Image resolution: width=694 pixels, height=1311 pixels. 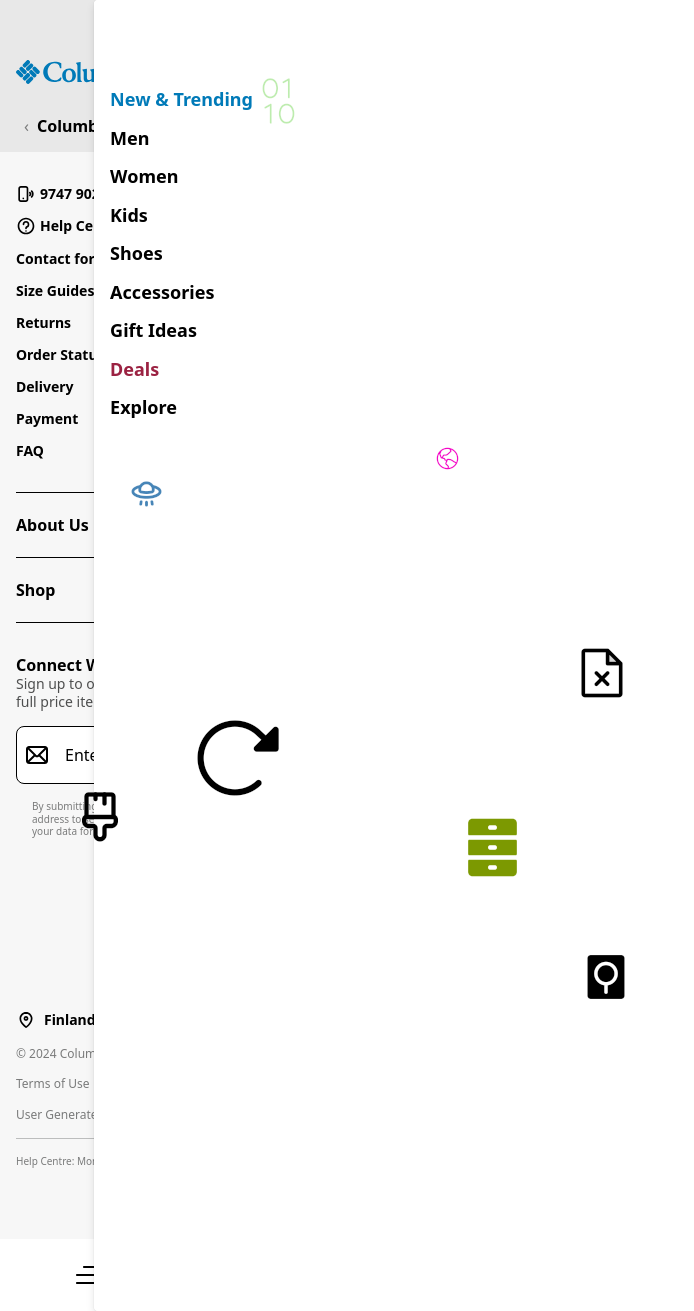 What do you see at coordinates (602, 673) in the screenshot?
I see `delete or remove a file` at bounding box center [602, 673].